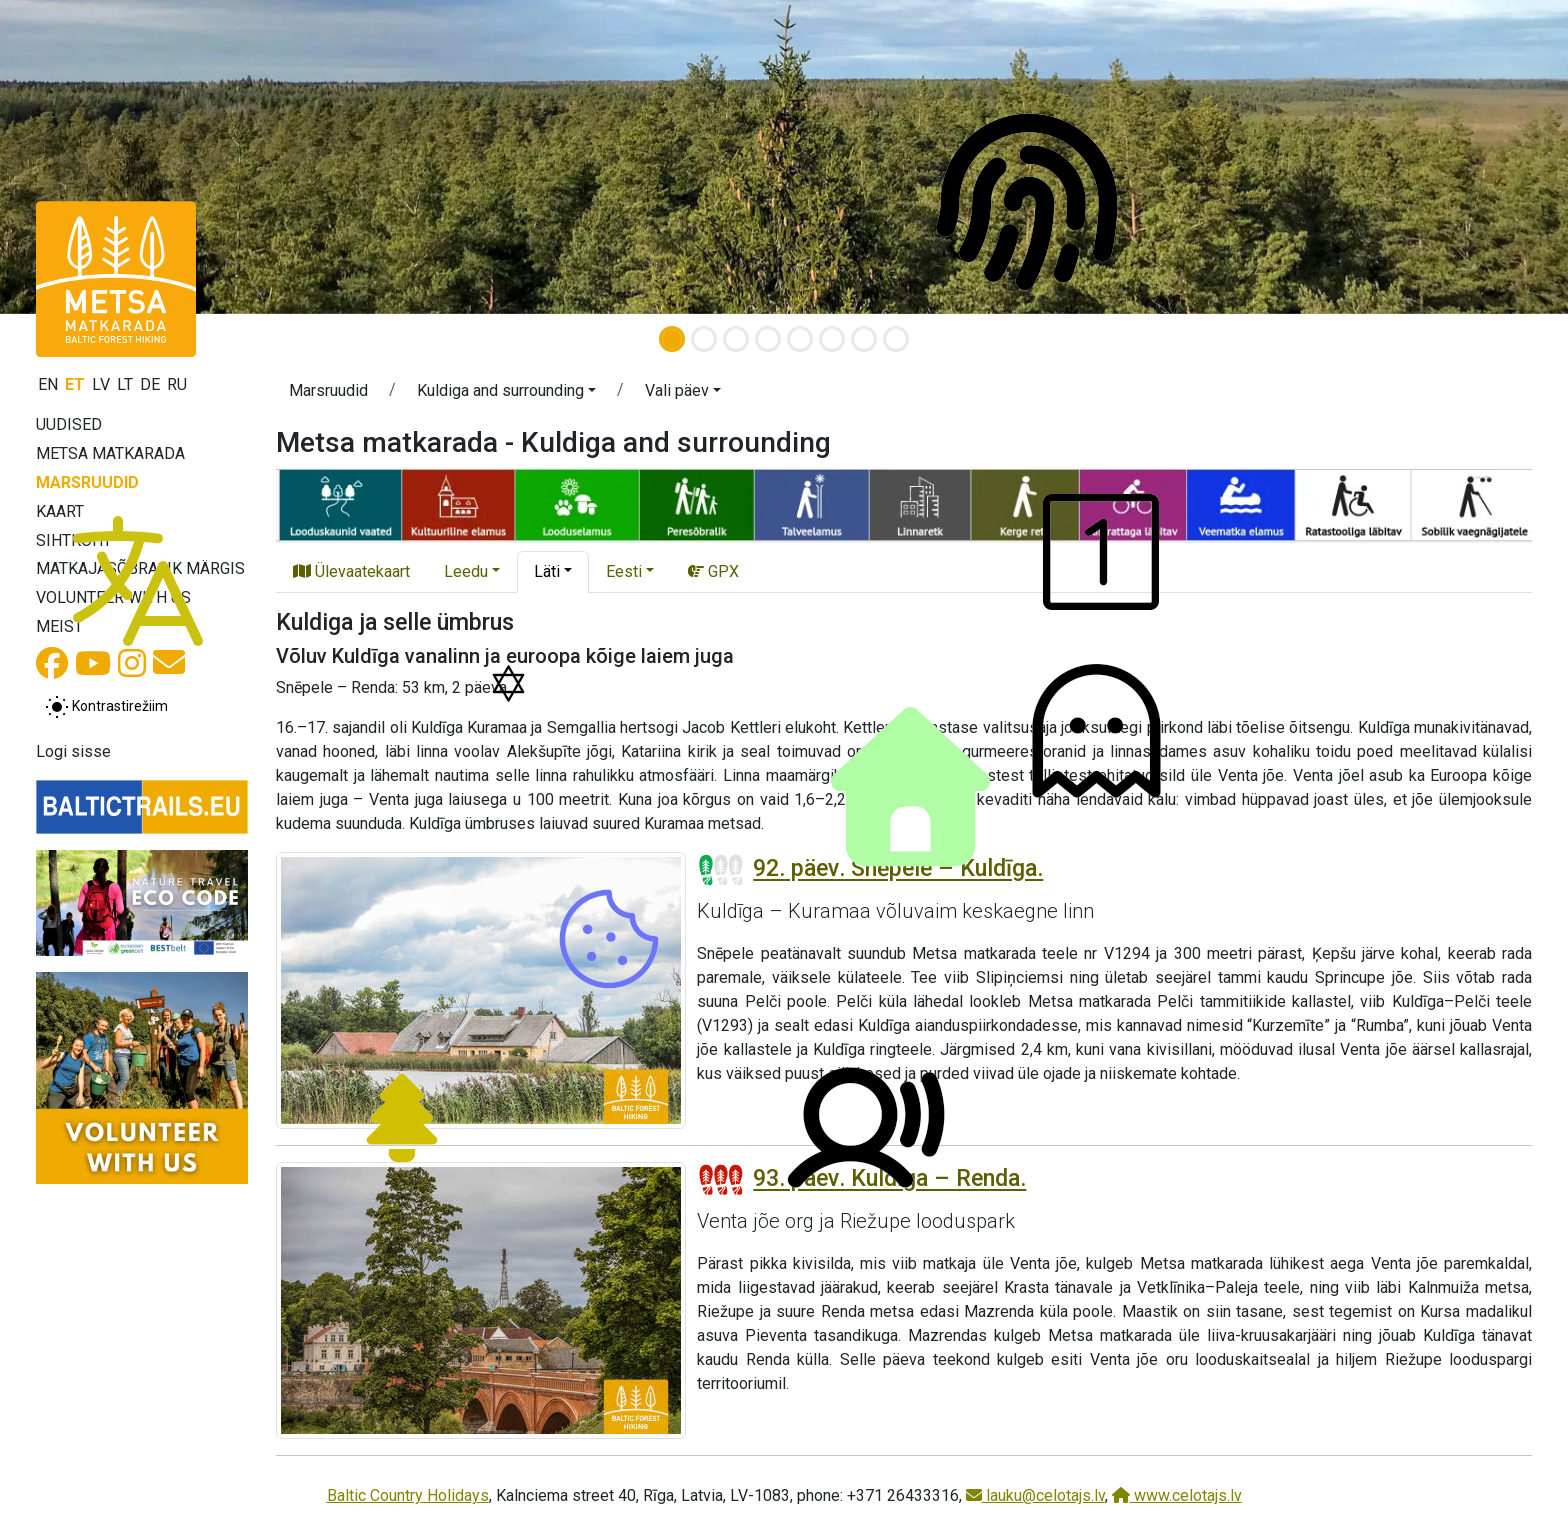  I want to click on authenticate with biometric fingerprint, so click(1029, 202).